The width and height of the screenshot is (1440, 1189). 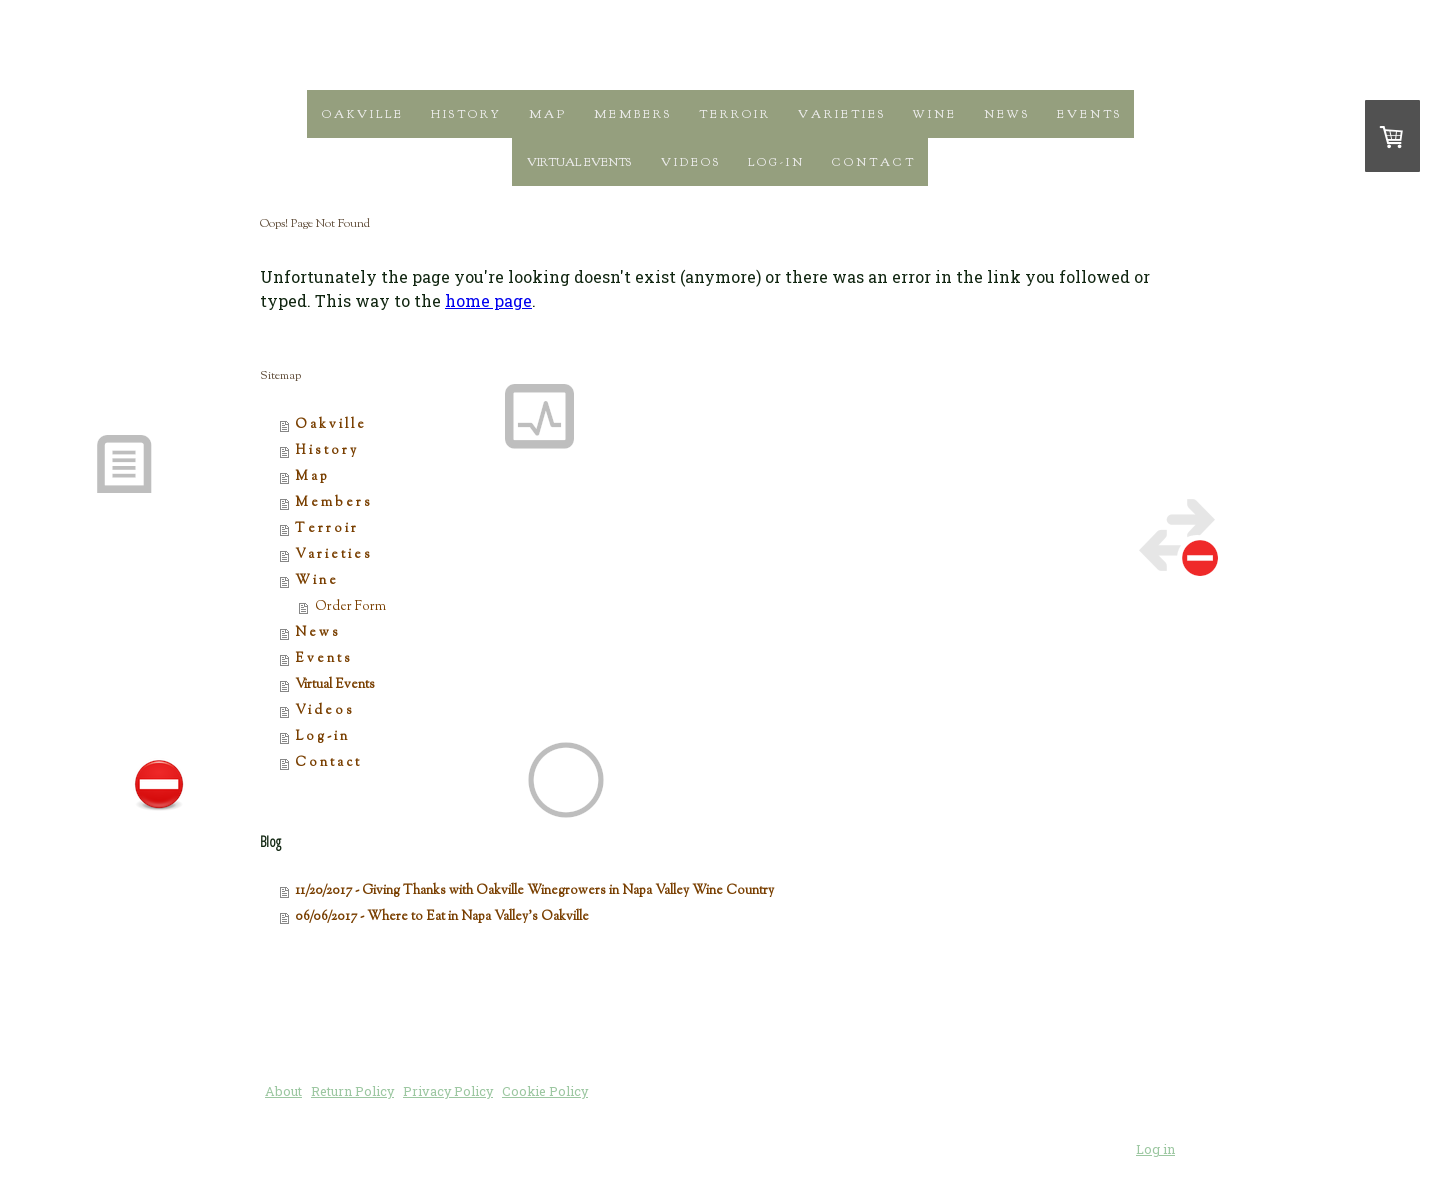 What do you see at coordinates (539, 418) in the screenshot?
I see `open system monitor to view resource usage` at bounding box center [539, 418].